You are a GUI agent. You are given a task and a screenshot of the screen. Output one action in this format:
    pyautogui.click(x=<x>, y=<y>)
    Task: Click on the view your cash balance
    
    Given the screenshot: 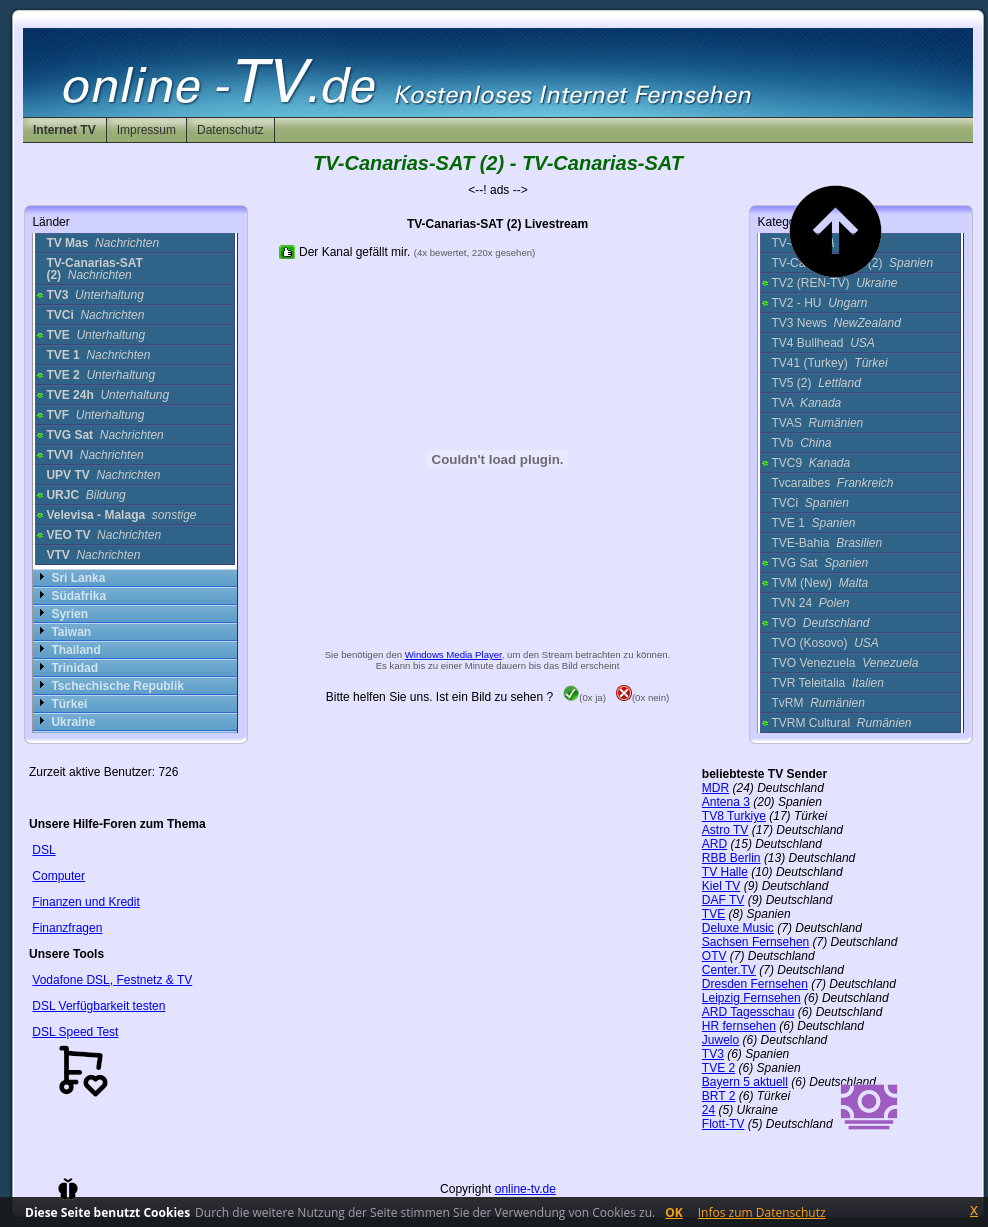 What is the action you would take?
    pyautogui.click(x=869, y=1107)
    